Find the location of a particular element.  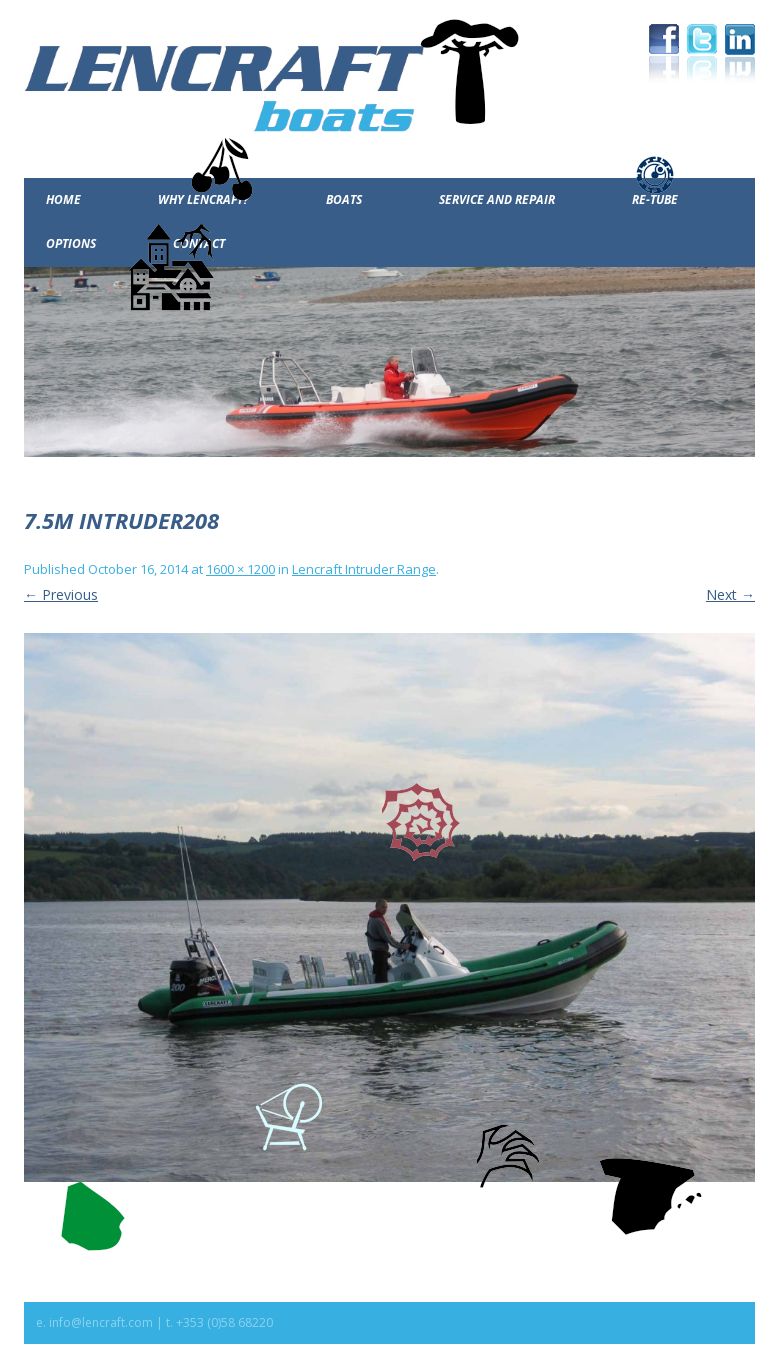

select uruguay as your country or region is located at coordinates (93, 1216).